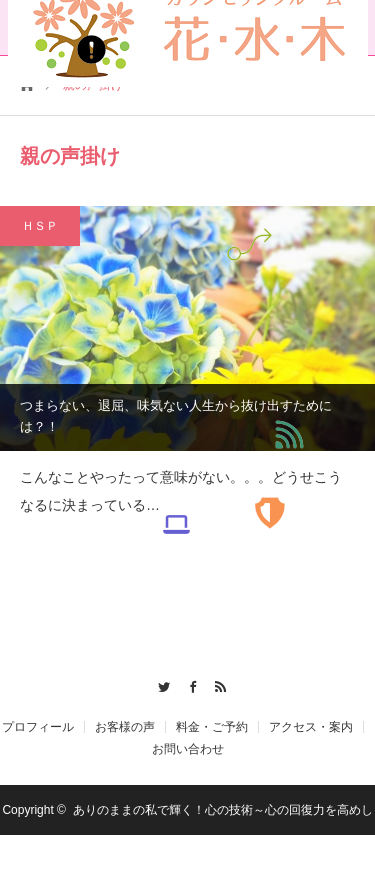 The width and height of the screenshot is (375, 885). What do you see at coordinates (176, 524) in the screenshot?
I see `switch to desktop view` at bounding box center [176, 524].